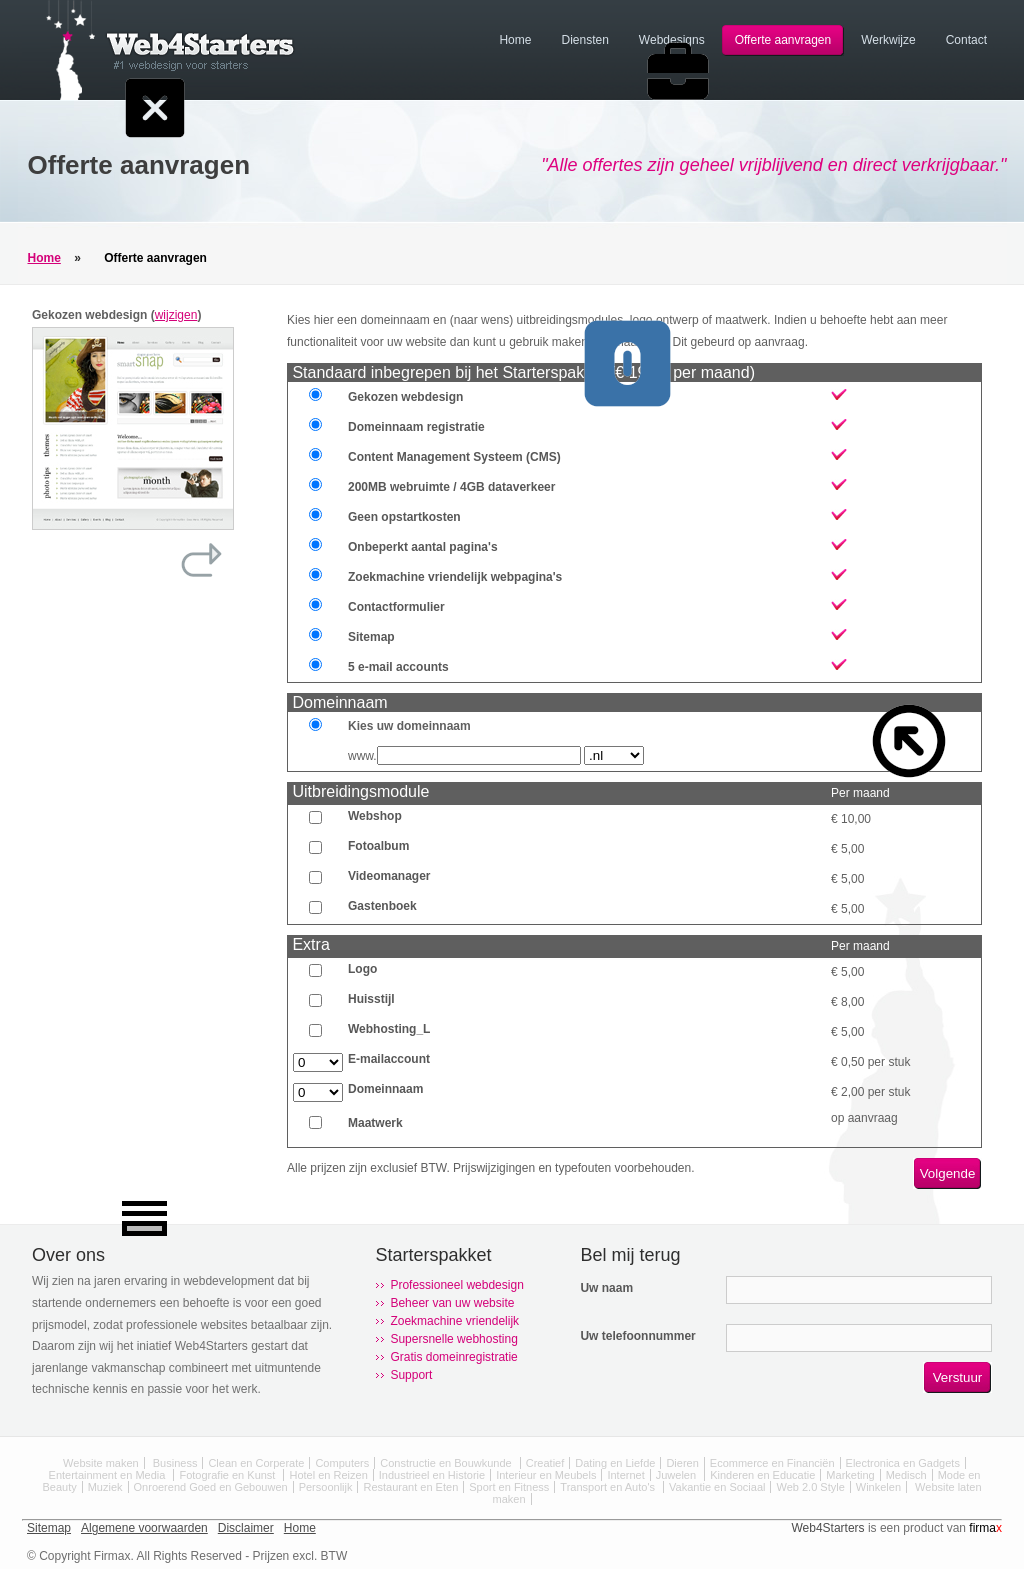  What do you see at coordinates (909, 741) in the screenshot?
I see `navigate back to previous screen` at bounding box center [909, 741].